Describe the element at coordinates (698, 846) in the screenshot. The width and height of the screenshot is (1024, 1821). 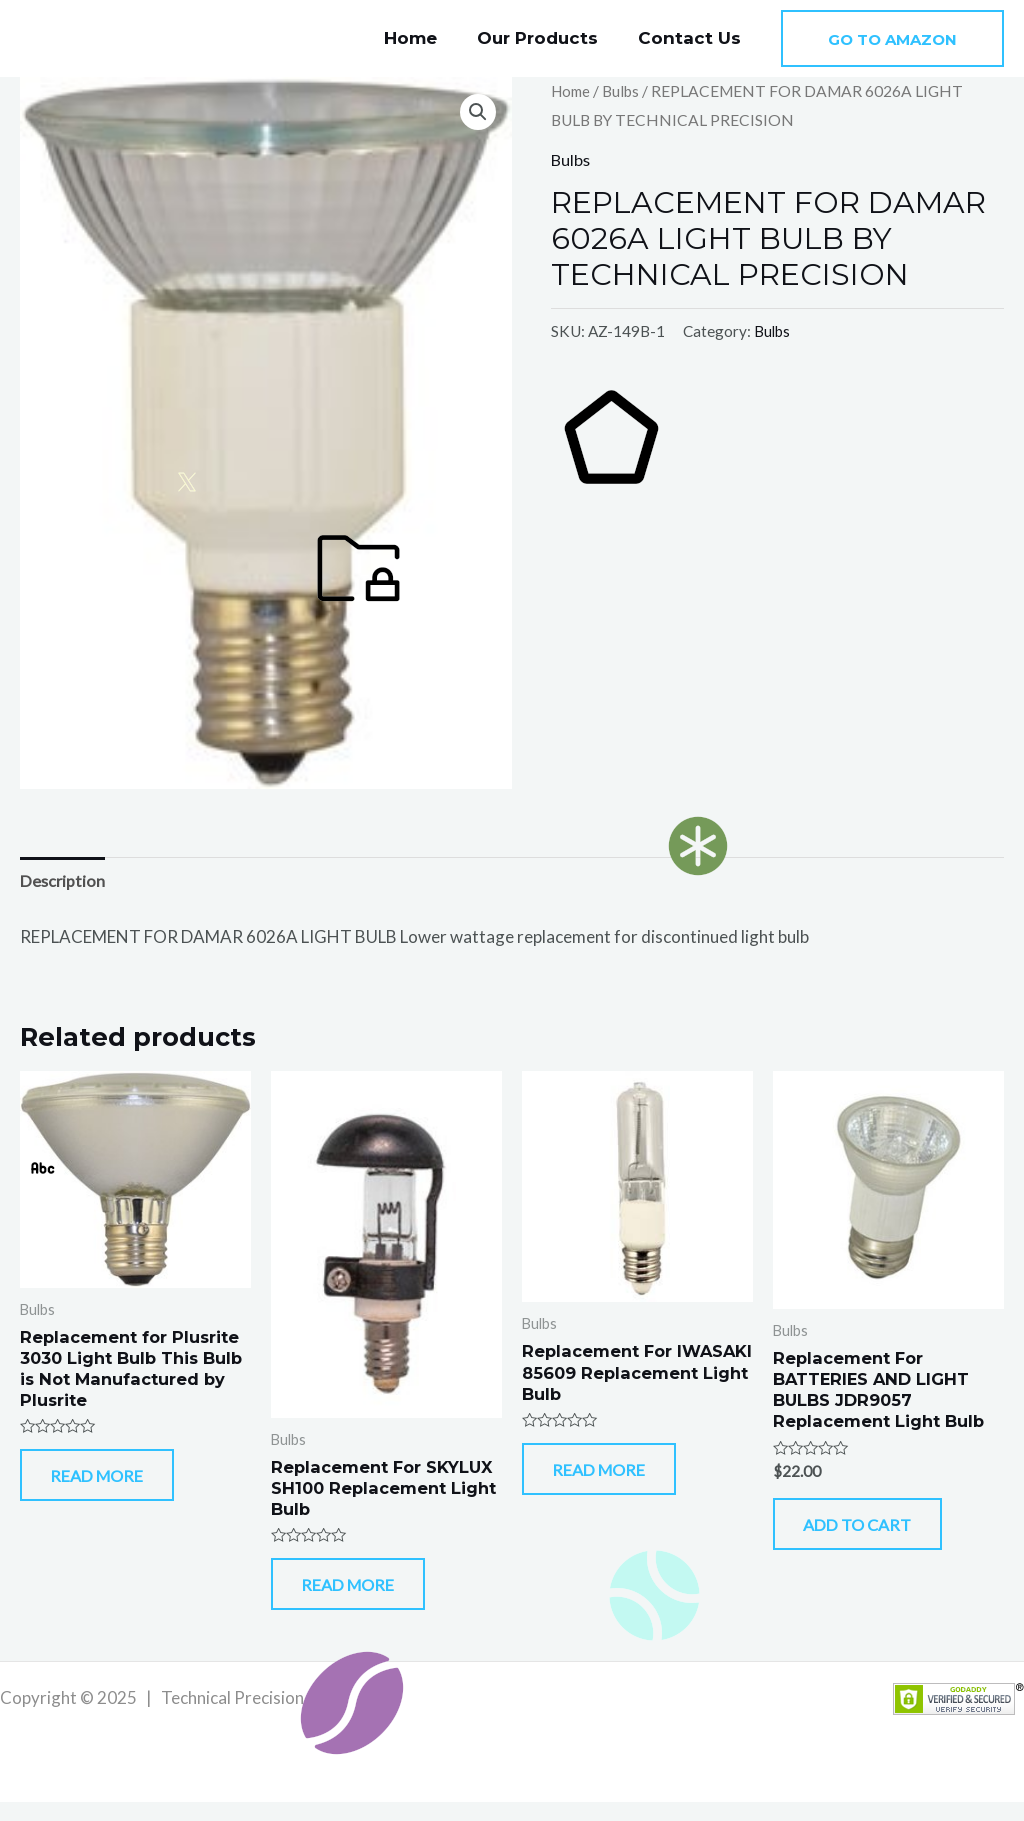
I see `indicates a required field in a form` at that location.